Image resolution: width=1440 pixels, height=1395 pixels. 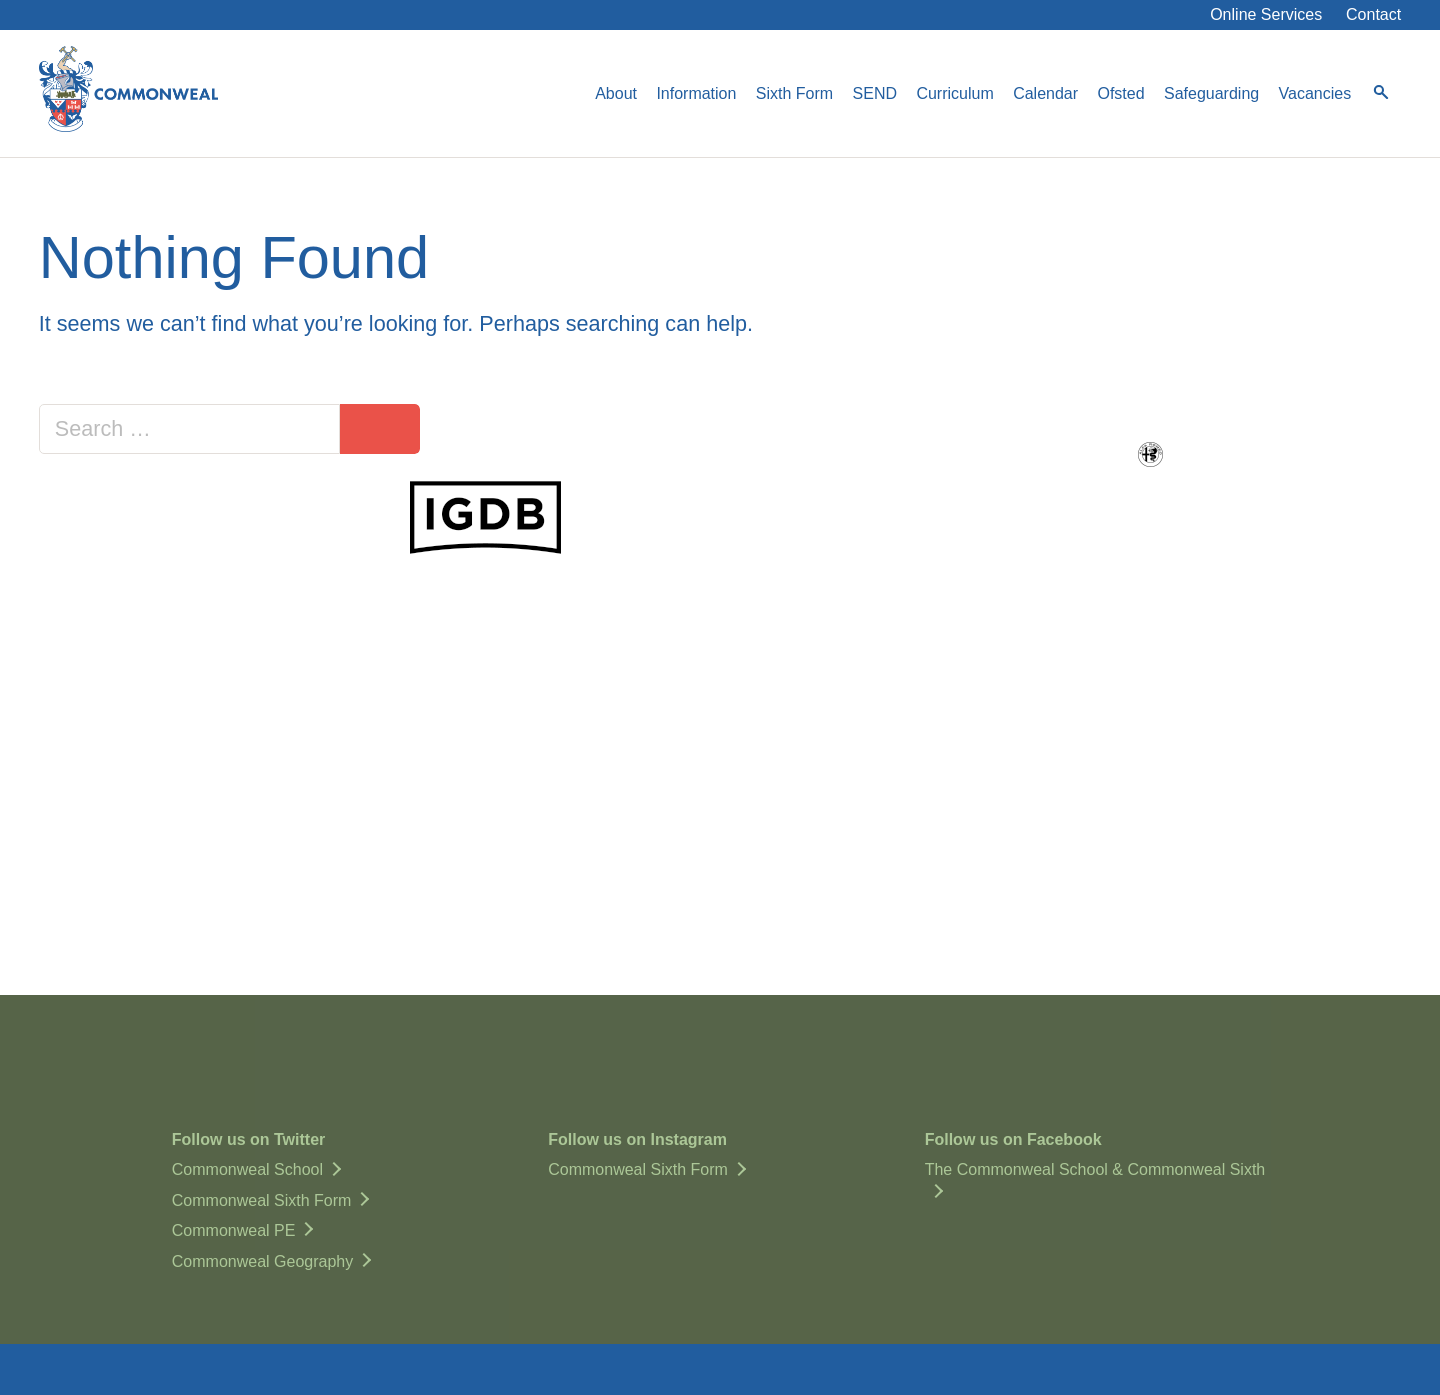 I want to click on Alfa Romeo brand logo, so click(x=1150, y=454).